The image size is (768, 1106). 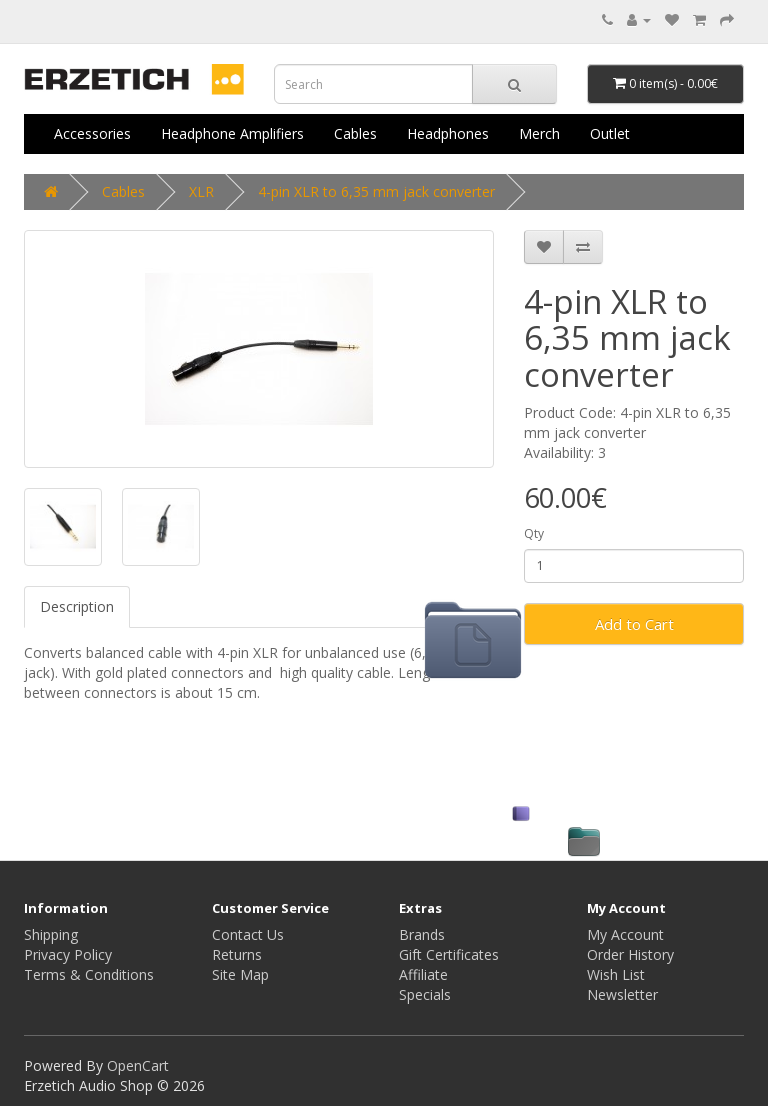 What do you see at coordinates (584, 841) in the screenshot?
I see `indicates a valid drop target for moving files into this folder` at bounding box center [584, 841].